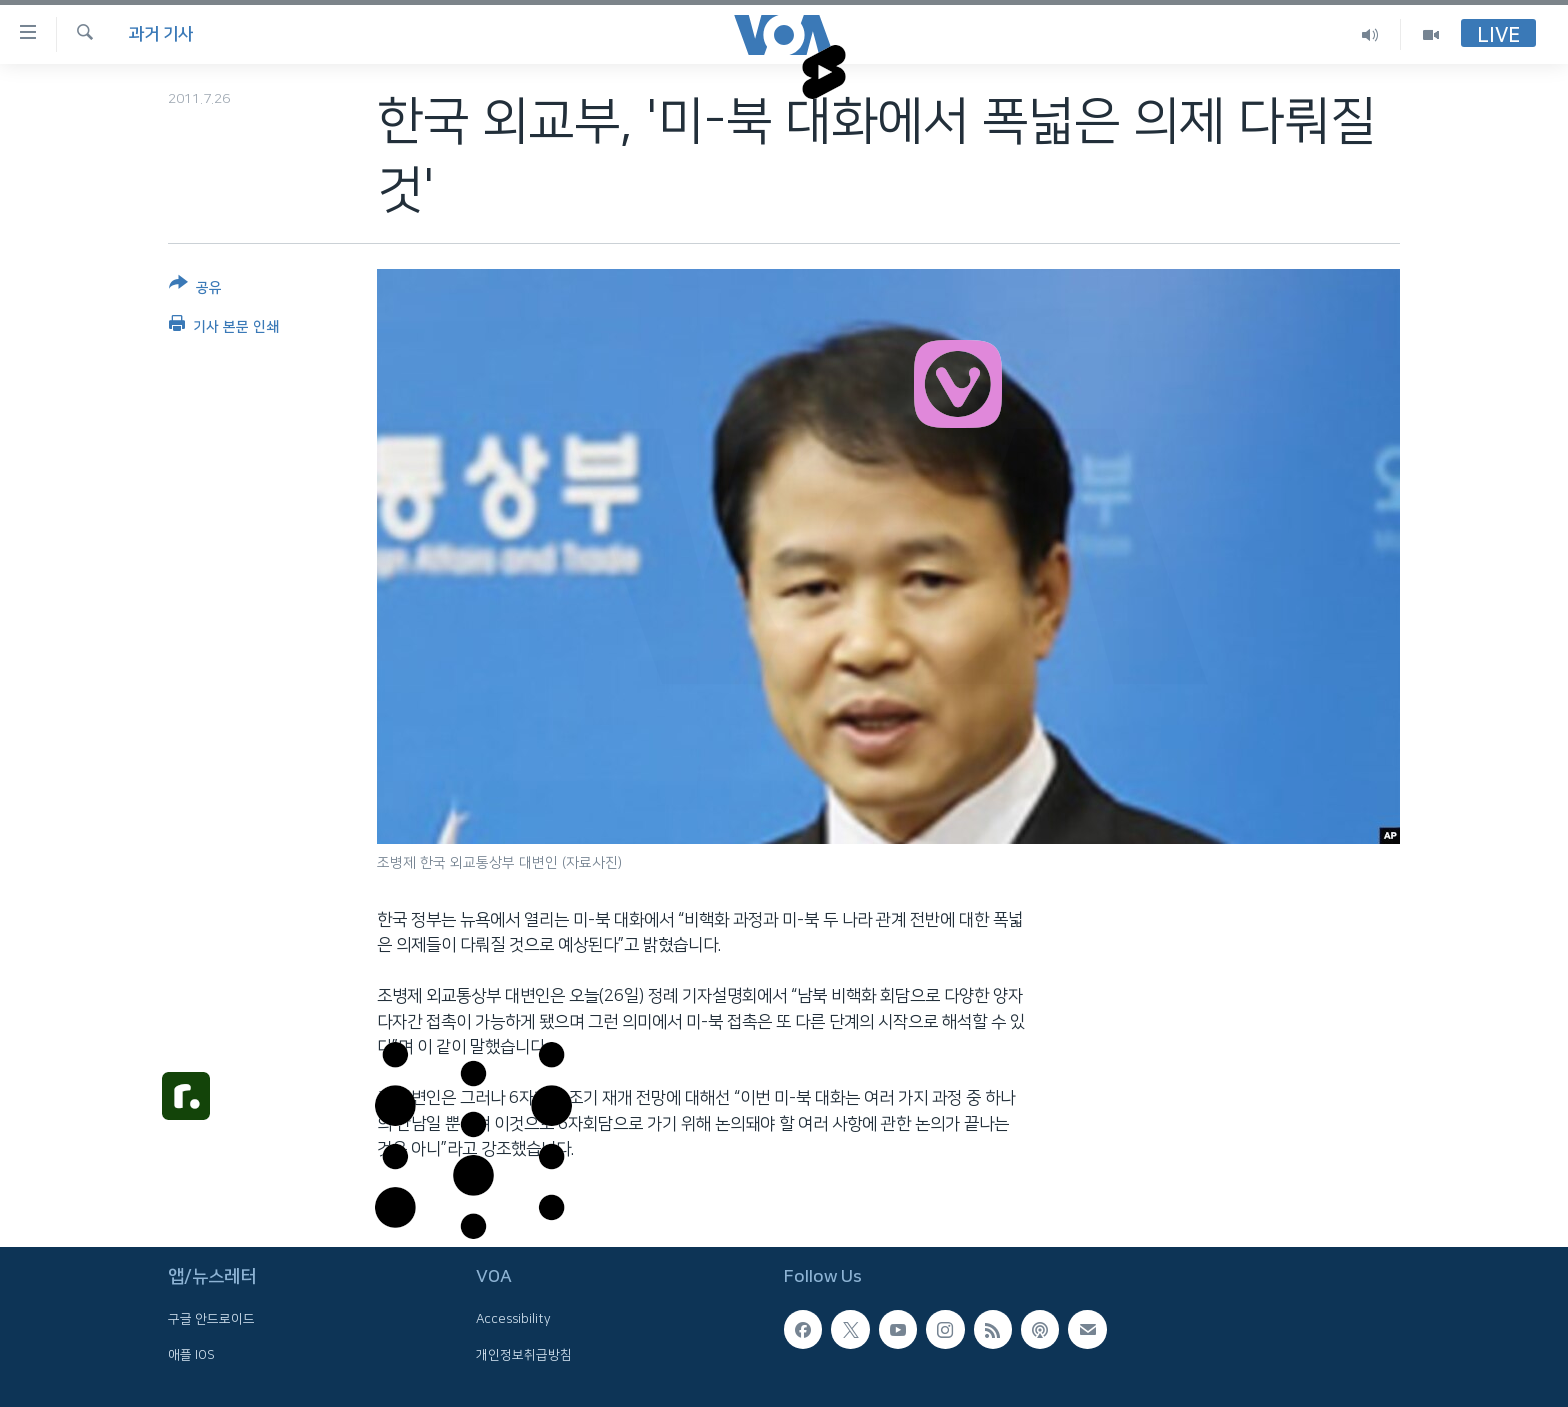  I want to click on open vivaldi browser, so click(958, 384).